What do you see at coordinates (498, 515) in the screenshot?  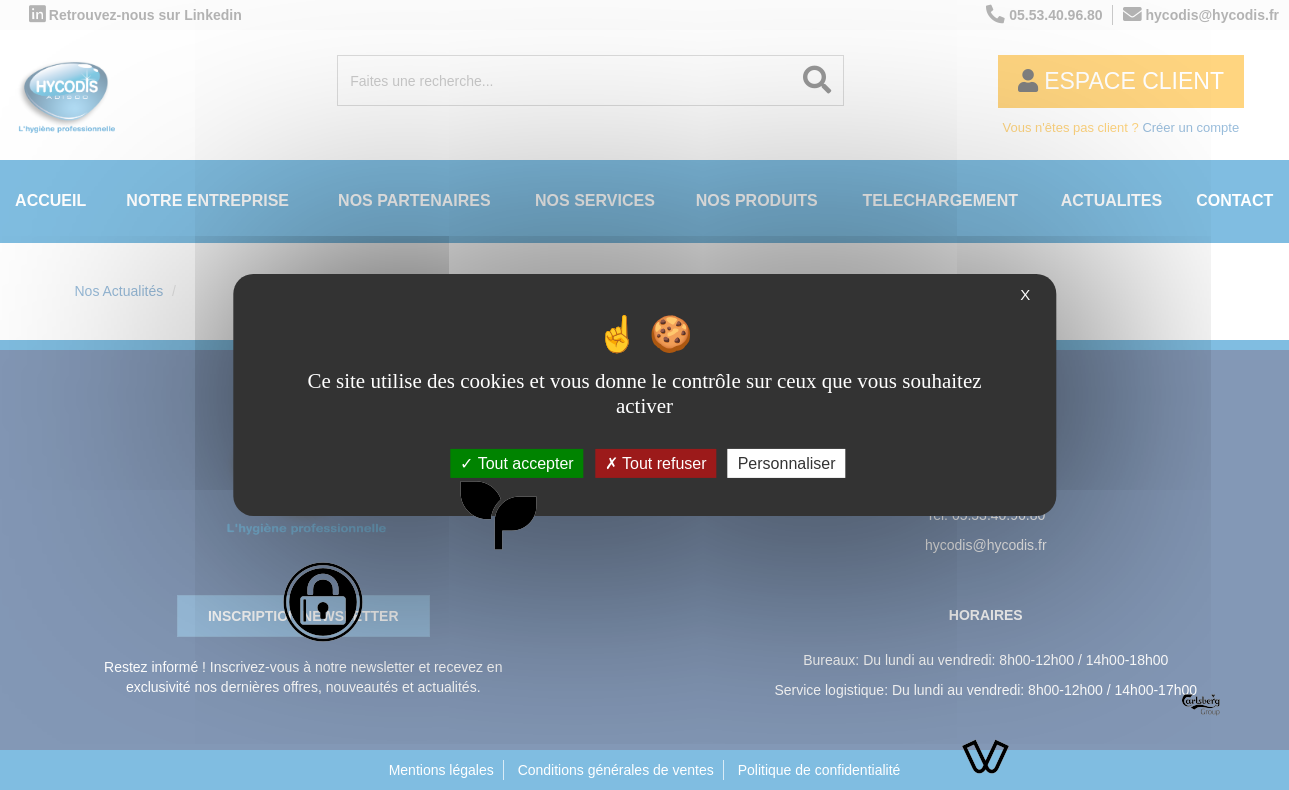 I see `indicates eco-friendly or sustainable option` at bounding box center [498, 515].